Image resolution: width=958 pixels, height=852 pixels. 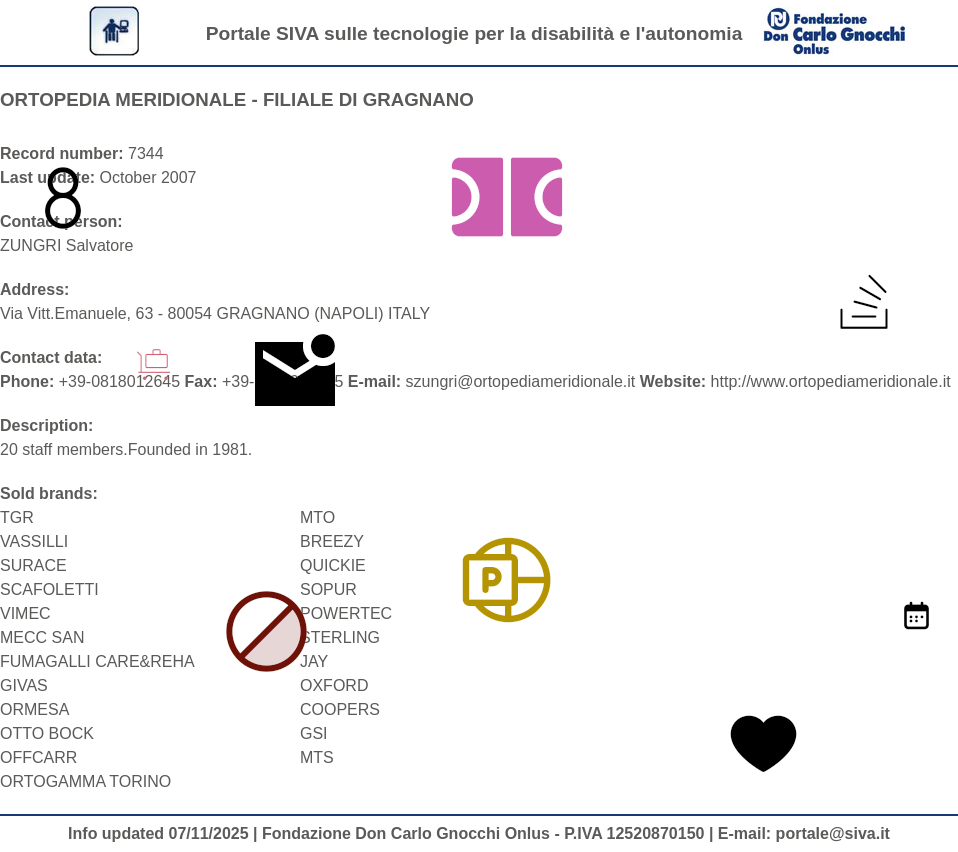 What do you see at coordinates (916, 615) in the screenshot?
I see `view weekly calendar` at bounding box center [916, 615].